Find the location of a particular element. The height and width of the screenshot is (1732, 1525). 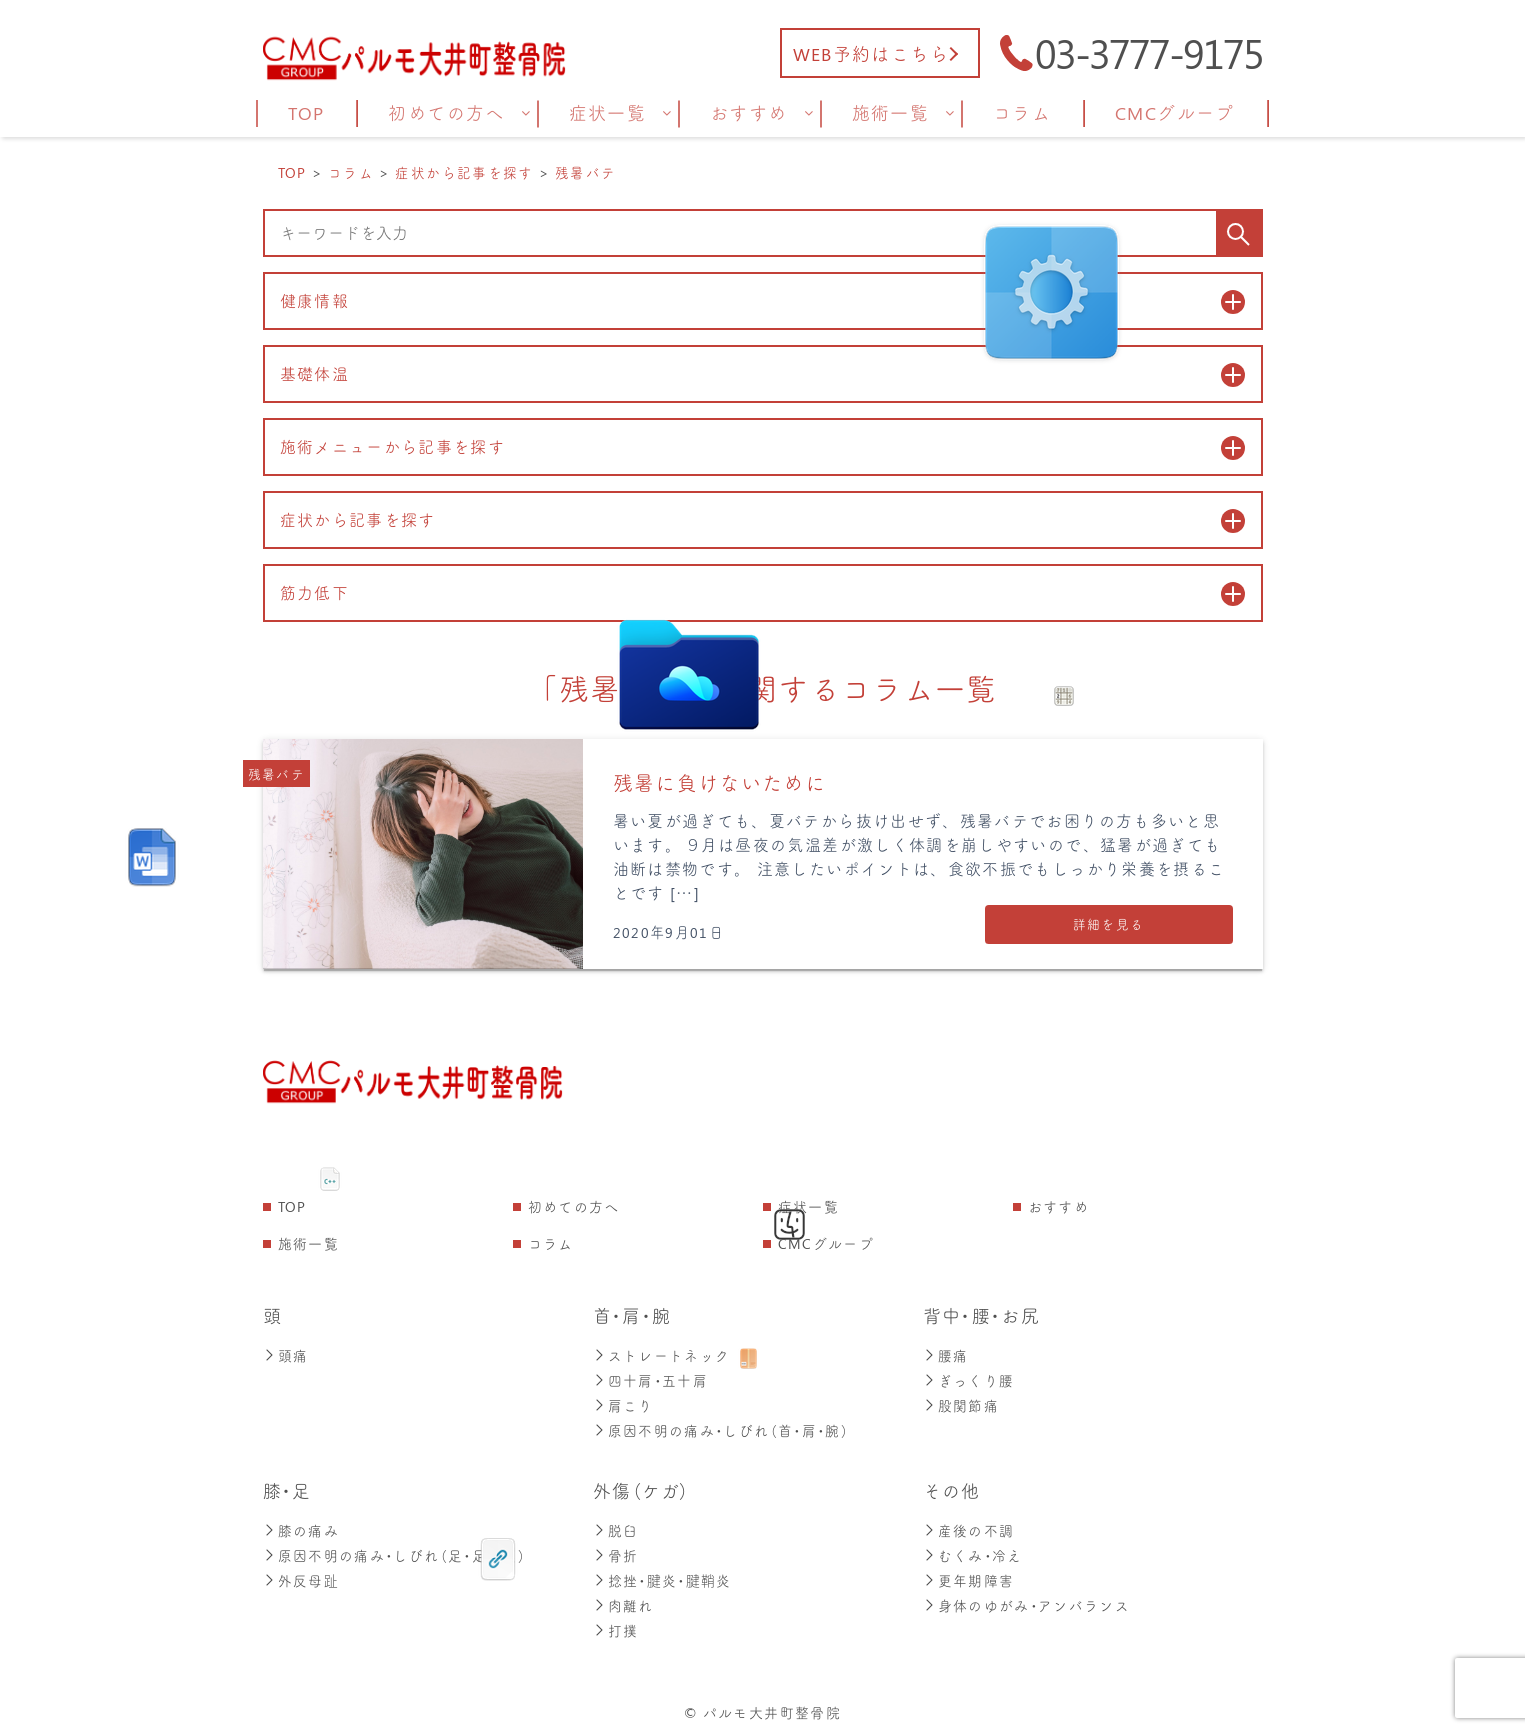

a software package or archive file is located at coordinates (748, 1358).